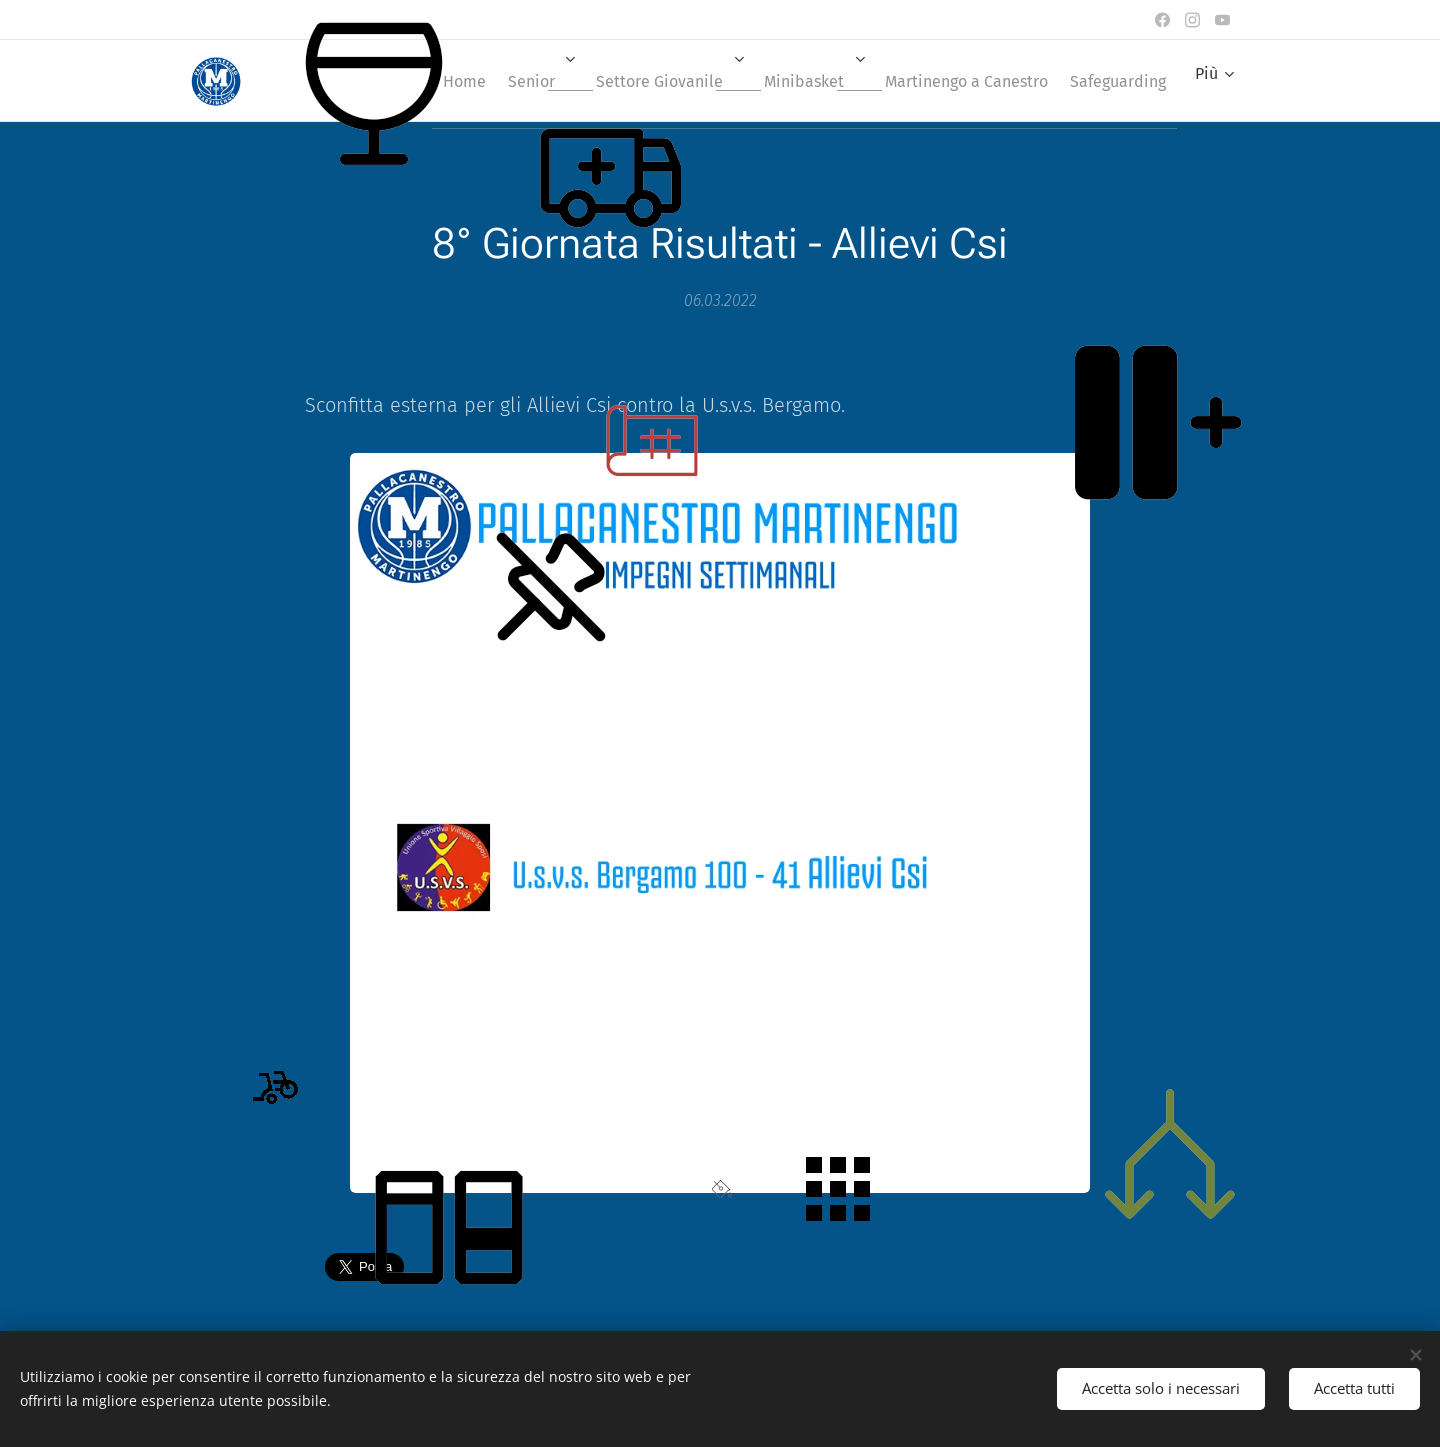 Image resolution: width=1440 pixels, height=1447 pixels. Describe the element at coordinates (652, 444) in the screenshot. I see `view project blueprints or schematics` at that location.